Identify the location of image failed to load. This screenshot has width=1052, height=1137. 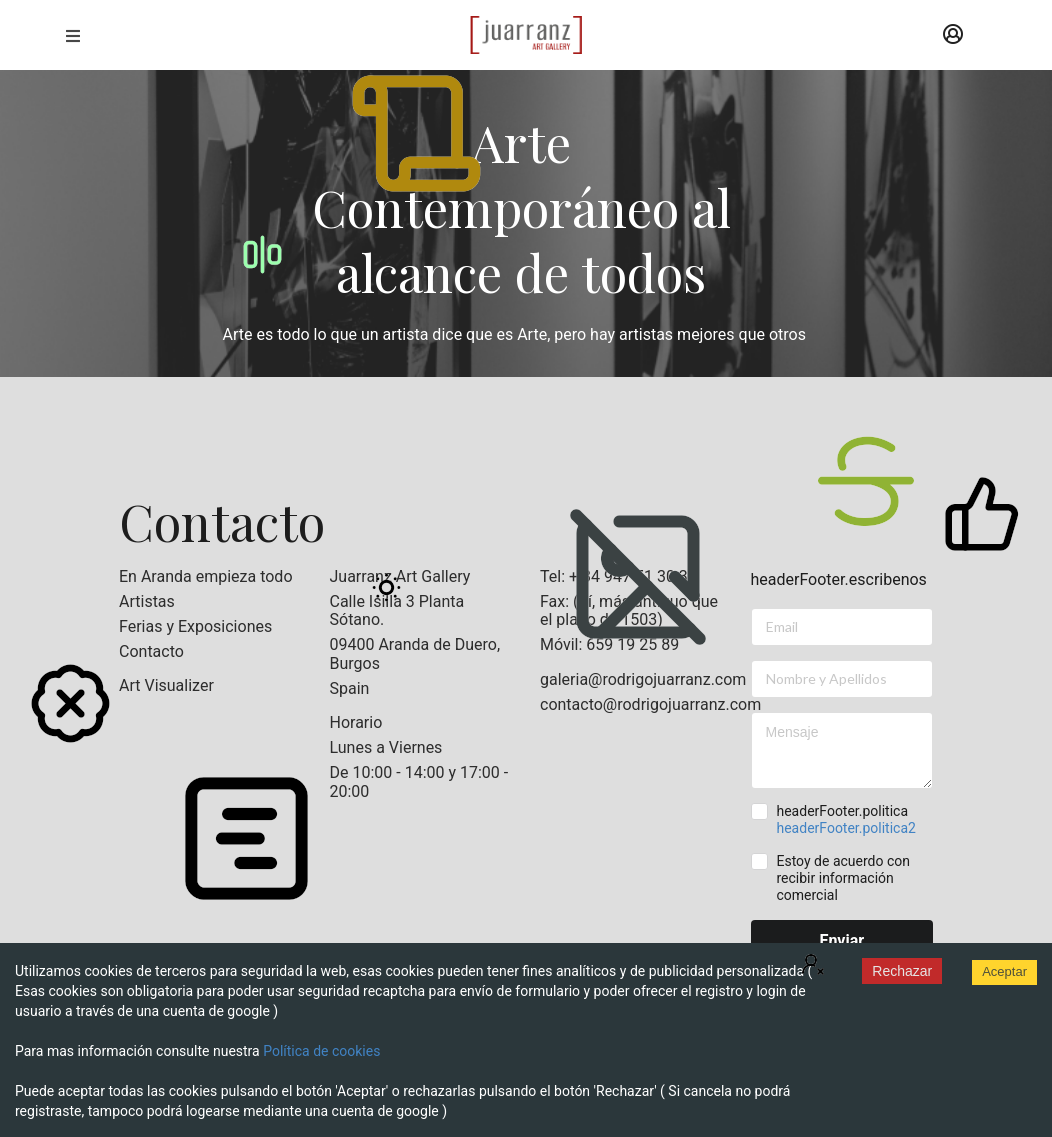
(638, 577).